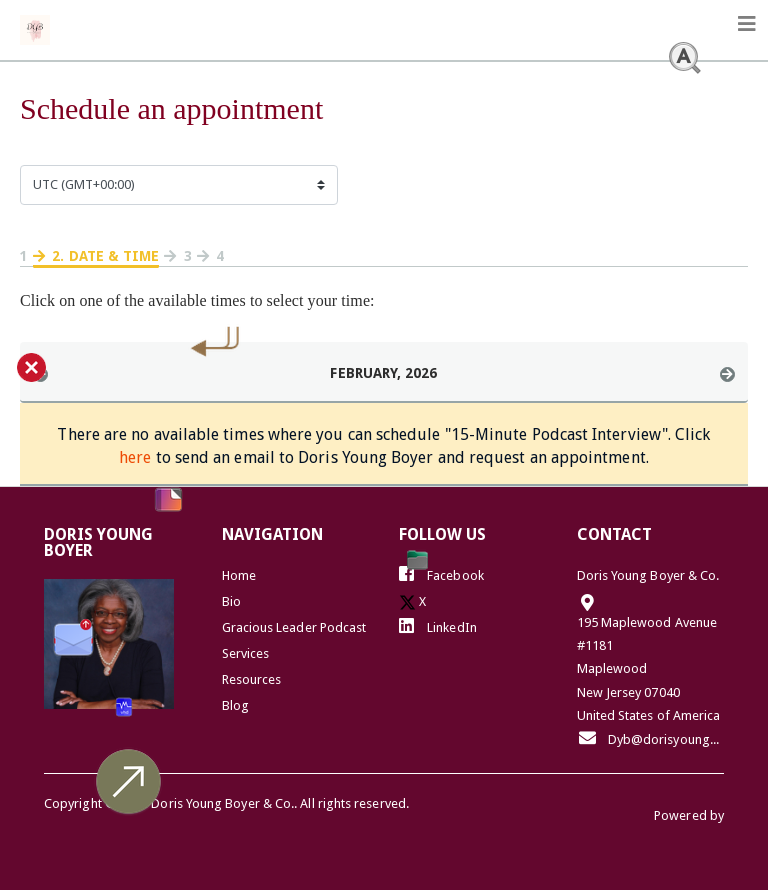 This screenshot has width=768, height=890. I want to click on send an email or message, so click(73, 639).